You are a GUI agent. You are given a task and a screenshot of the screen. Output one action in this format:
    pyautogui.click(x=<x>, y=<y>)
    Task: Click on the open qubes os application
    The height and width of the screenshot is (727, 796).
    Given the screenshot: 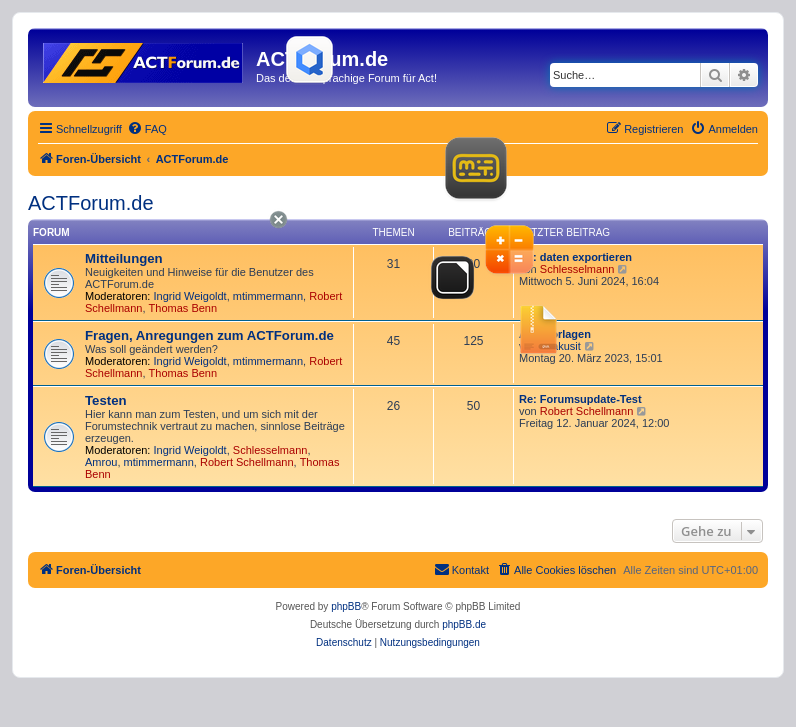 What is the action you would take?
    pyautogui.click(x=309, y=59)
    